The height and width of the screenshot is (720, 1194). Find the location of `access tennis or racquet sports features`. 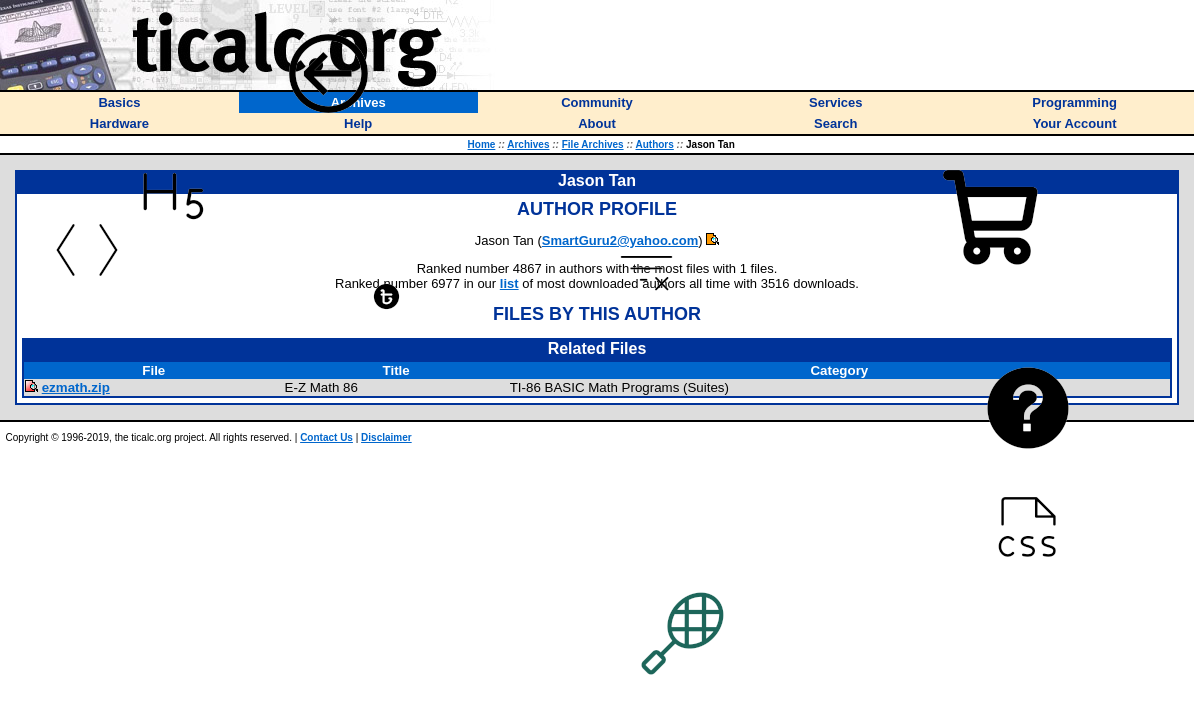

access tennis or racquet sports features is located at coordinates (681, 635).